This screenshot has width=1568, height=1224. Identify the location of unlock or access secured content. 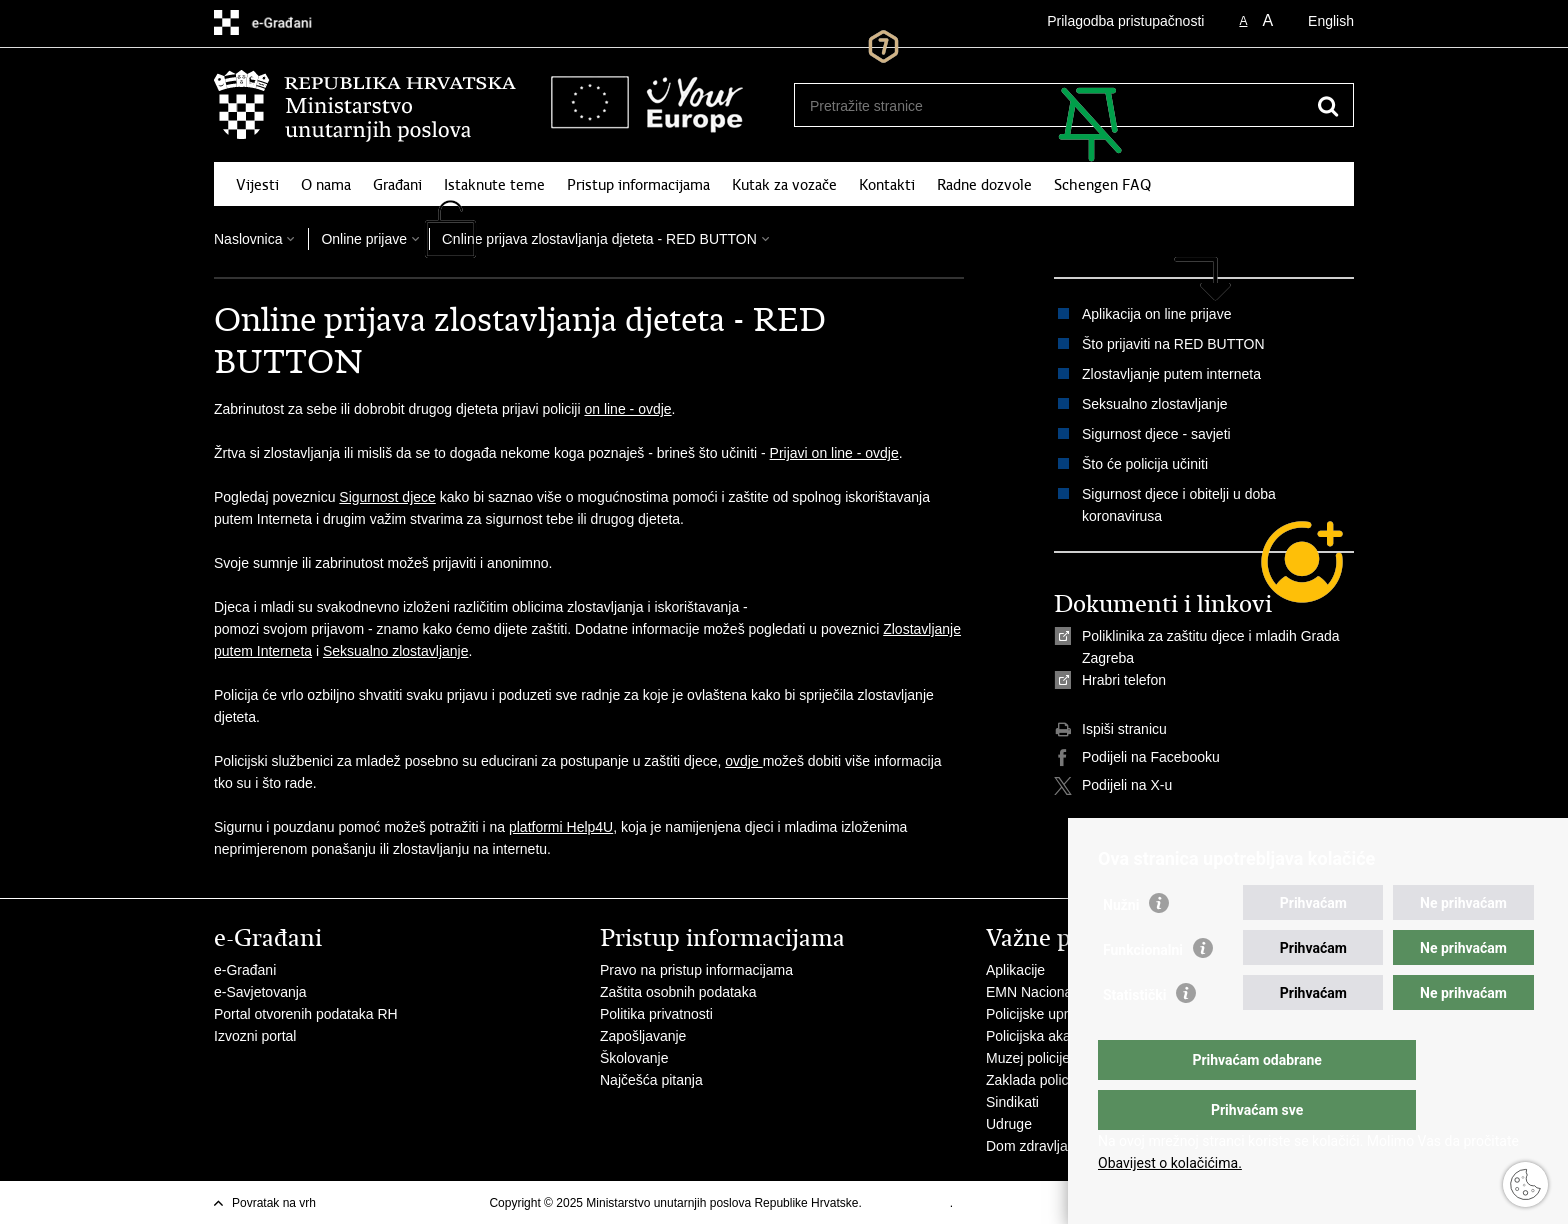
(450, 232).